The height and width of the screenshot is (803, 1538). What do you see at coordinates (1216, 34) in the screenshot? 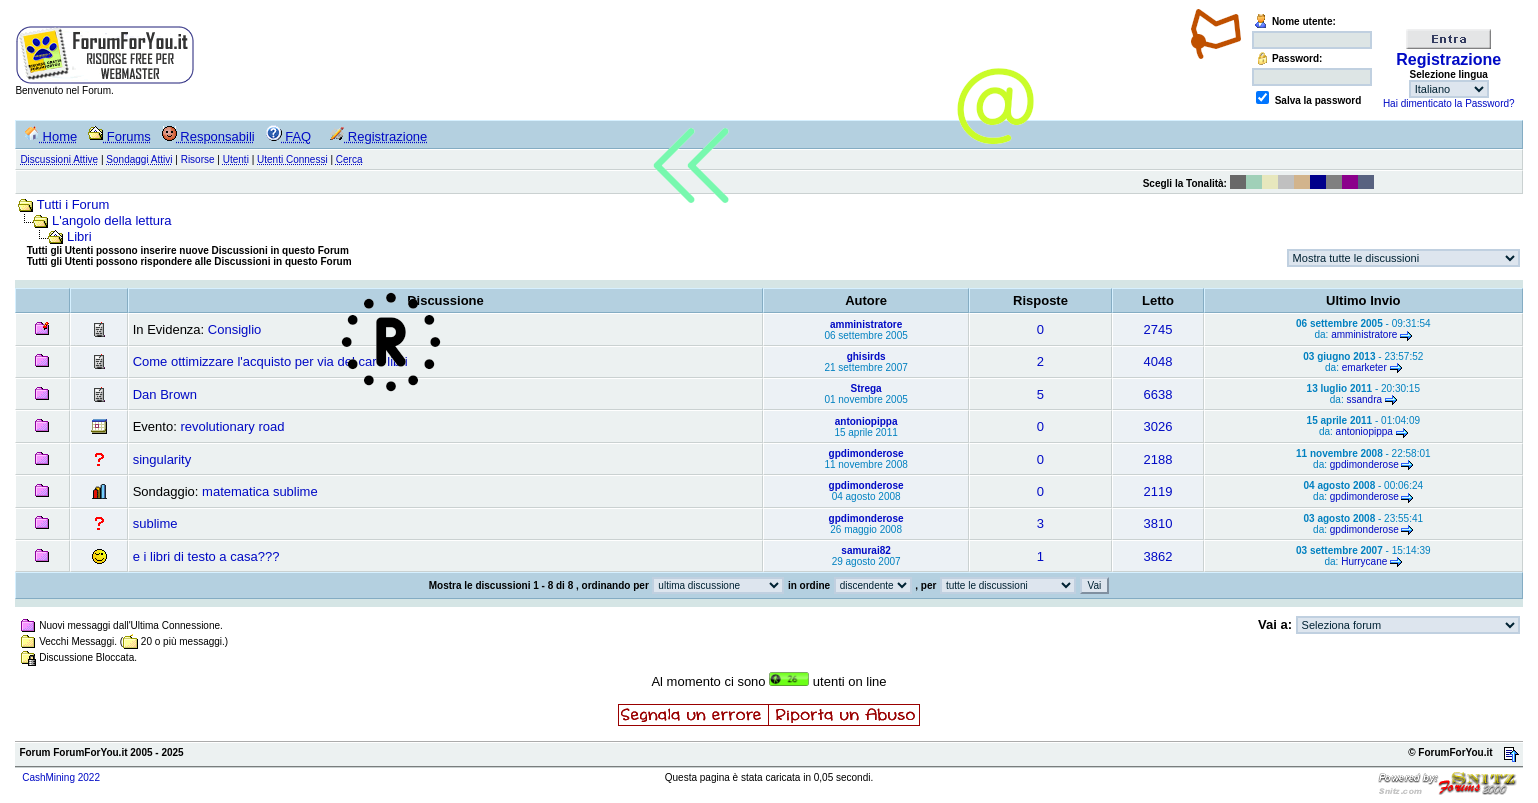
I see `make a freehand polygon selection` at bounding box center [1216, 34].